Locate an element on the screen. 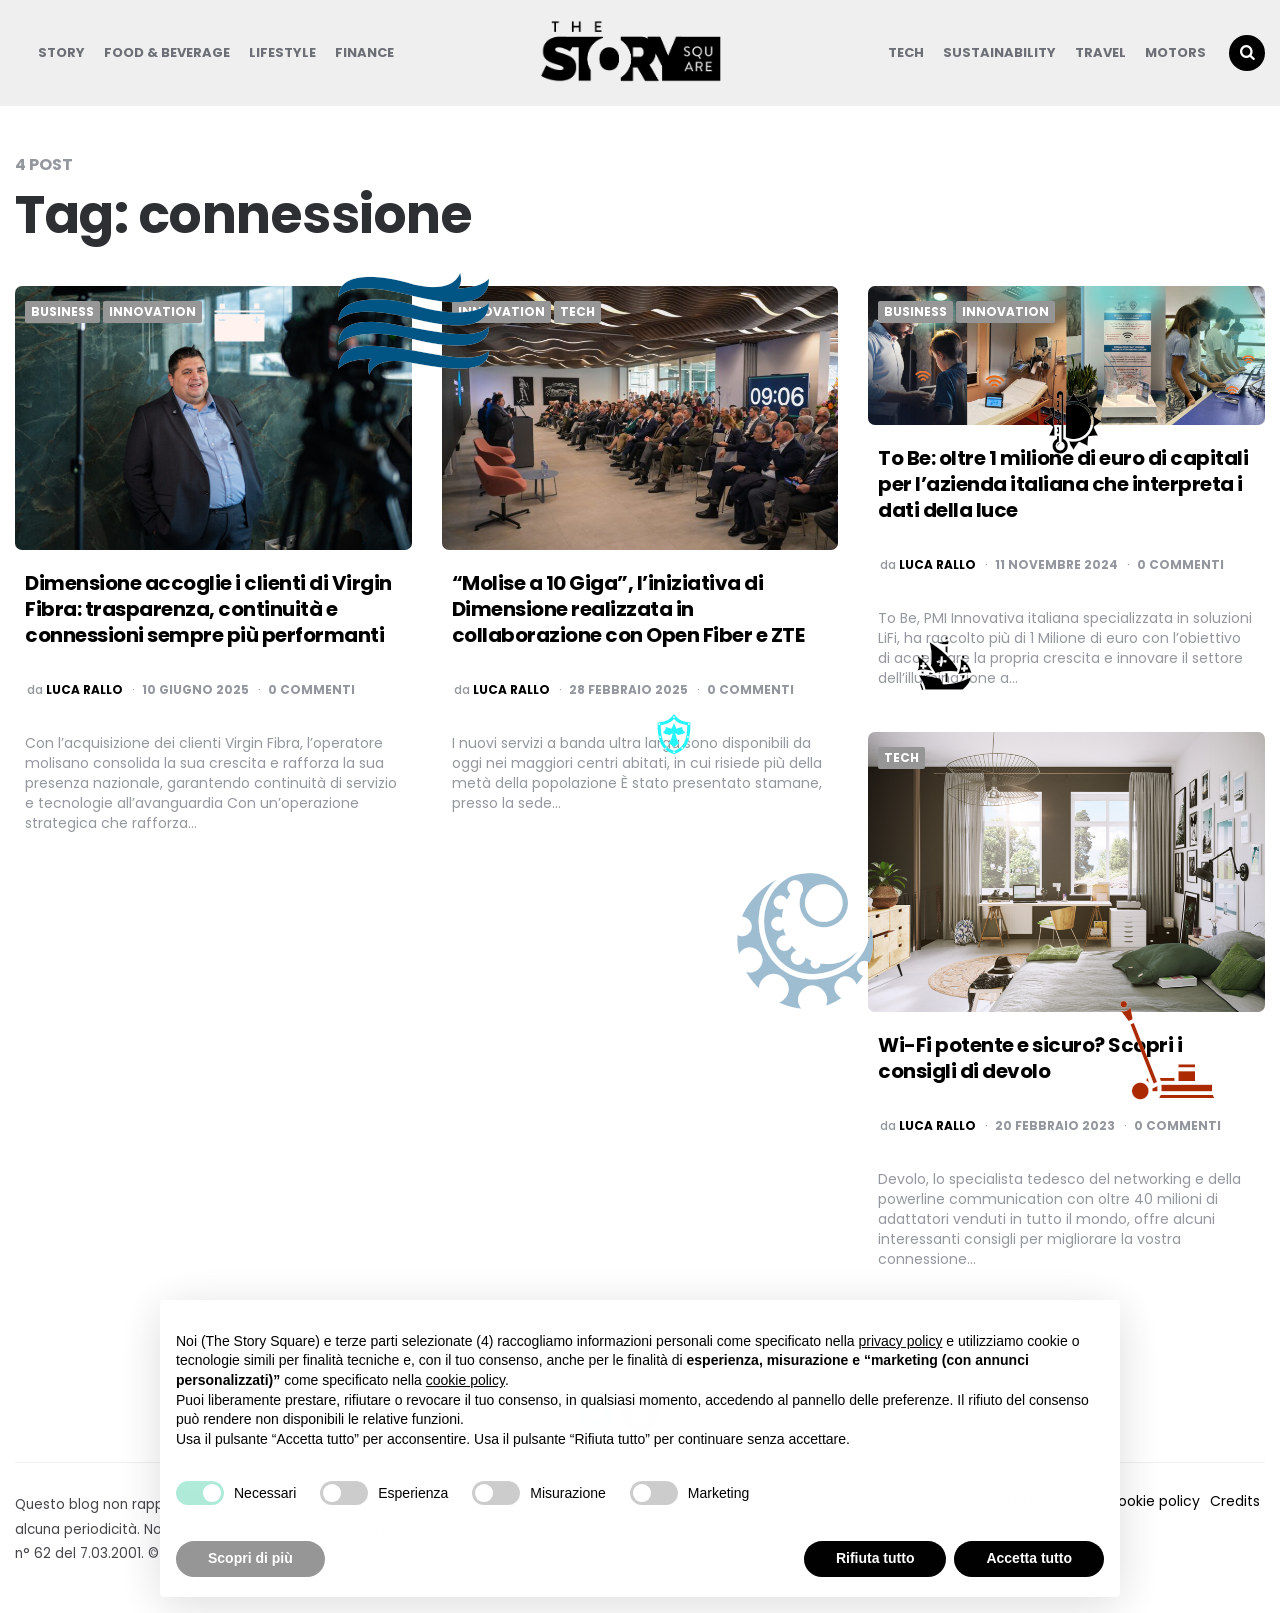 The width and height of the screenshot is (1280, 1613). access floor cleaning or maintenance tools is located at coordinates (1169, 1048).